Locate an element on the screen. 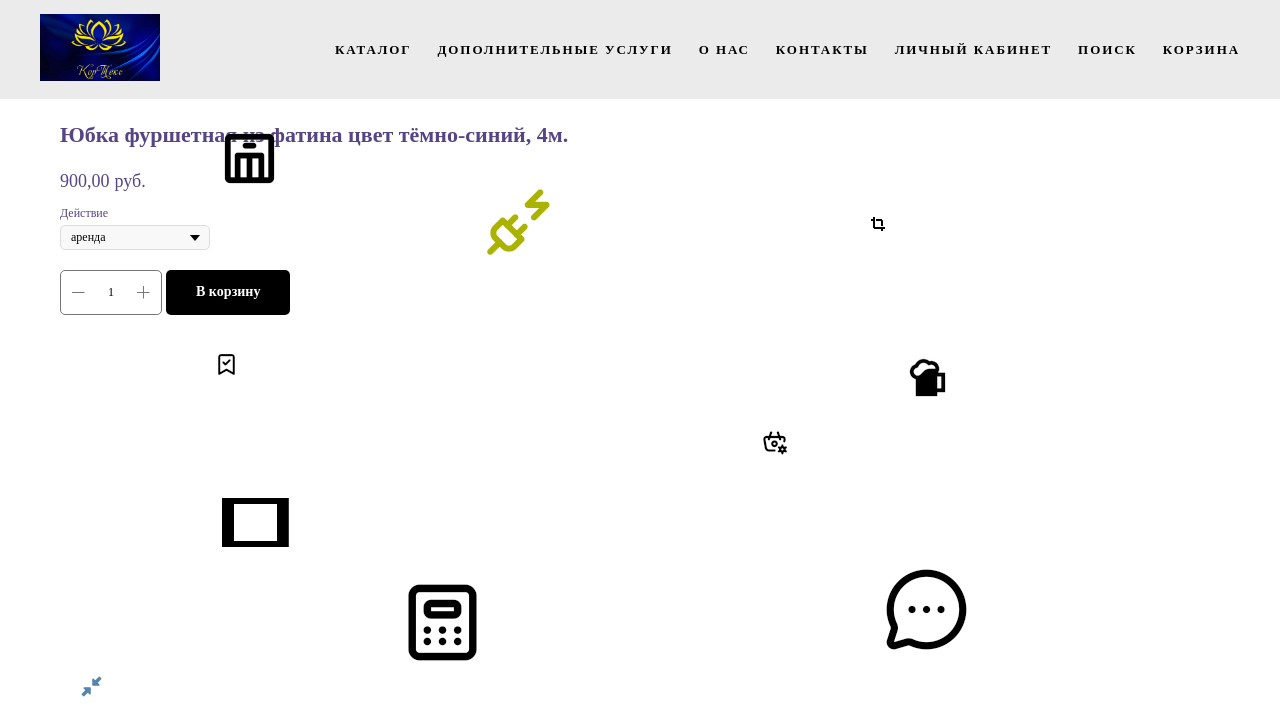 The height and width of the screenshot is (720, 1280). crop an image is located at coordinates (878, 224).